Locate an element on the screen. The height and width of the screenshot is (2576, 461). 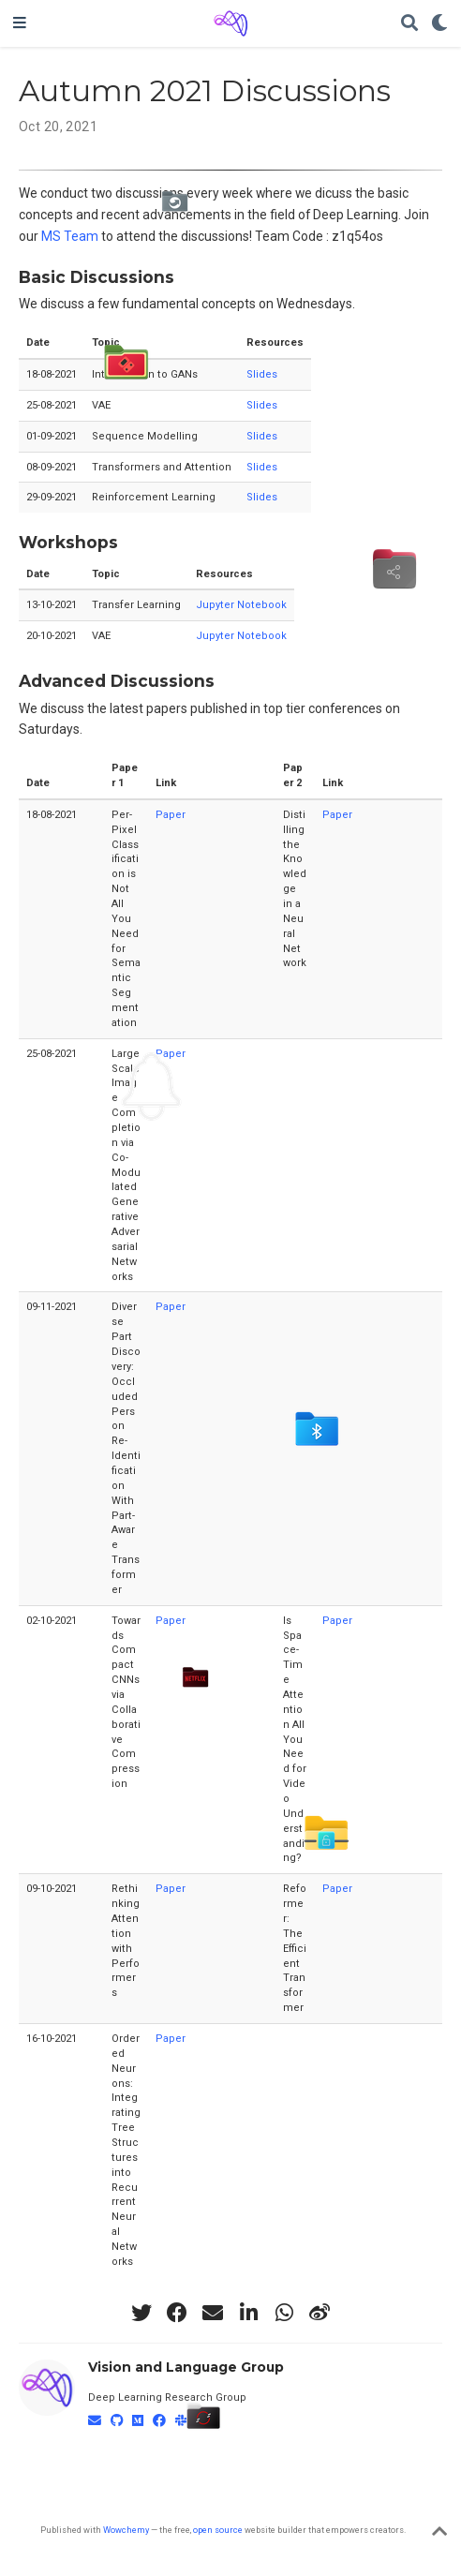
folder containing OpenShift project files is located at coordinates (203, 2417).